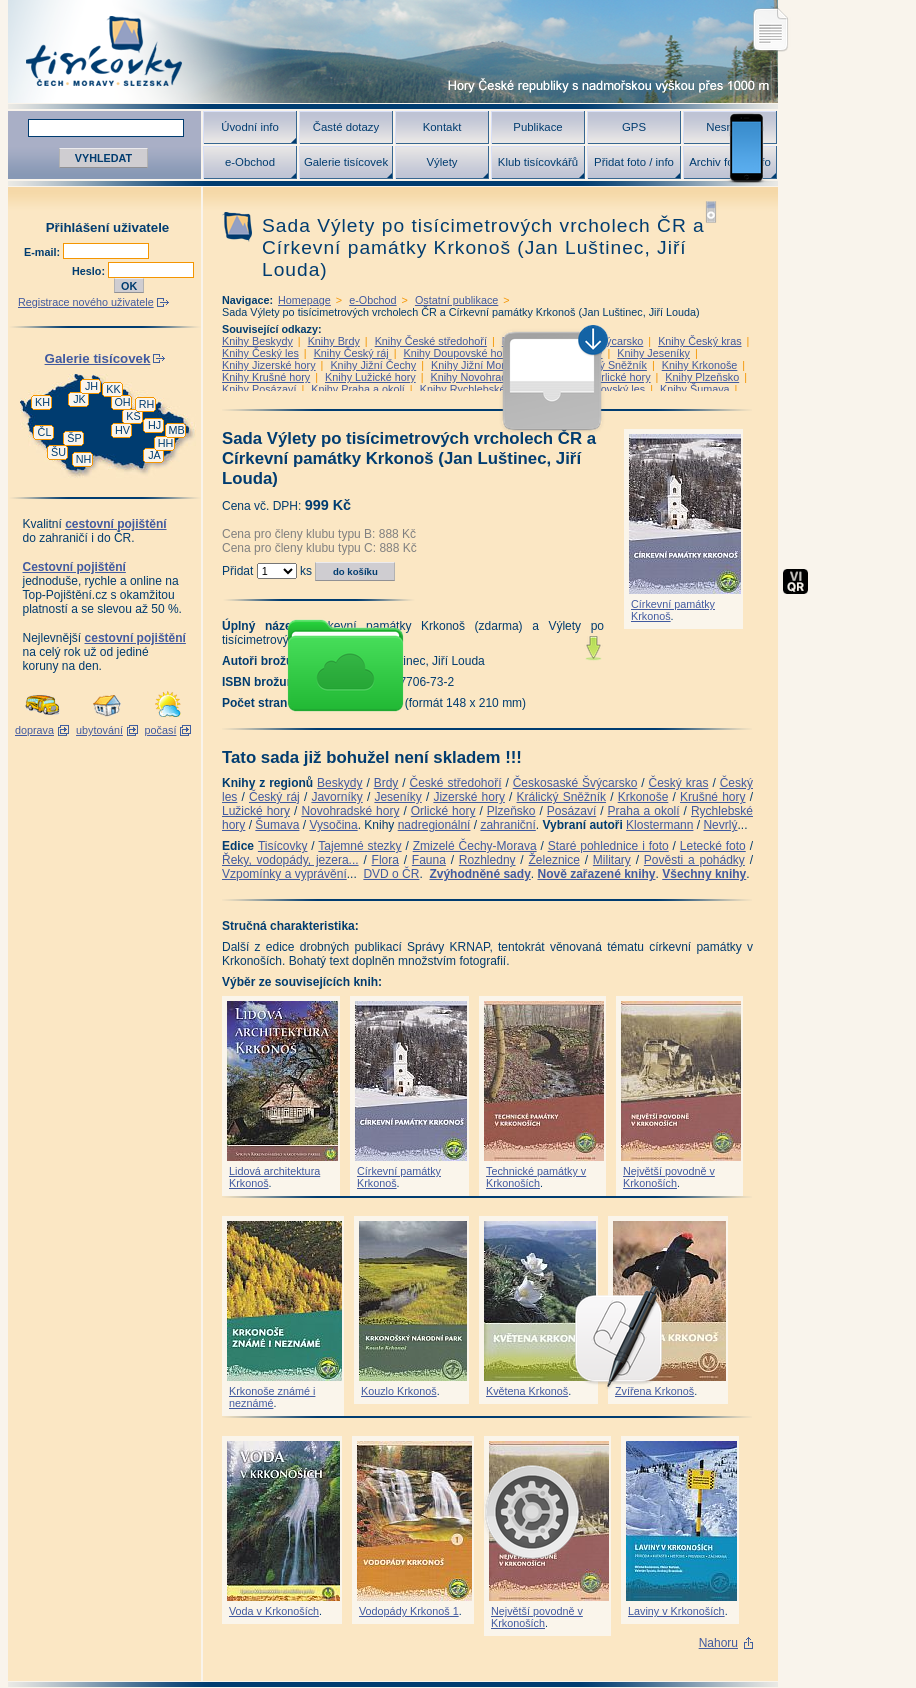 The image size is (916, 1688). What do you see at coordinates (618, 1338) in the screenshot?
I see `open script editor to write or edit automation scripts` at bounding box center [618, 1338].